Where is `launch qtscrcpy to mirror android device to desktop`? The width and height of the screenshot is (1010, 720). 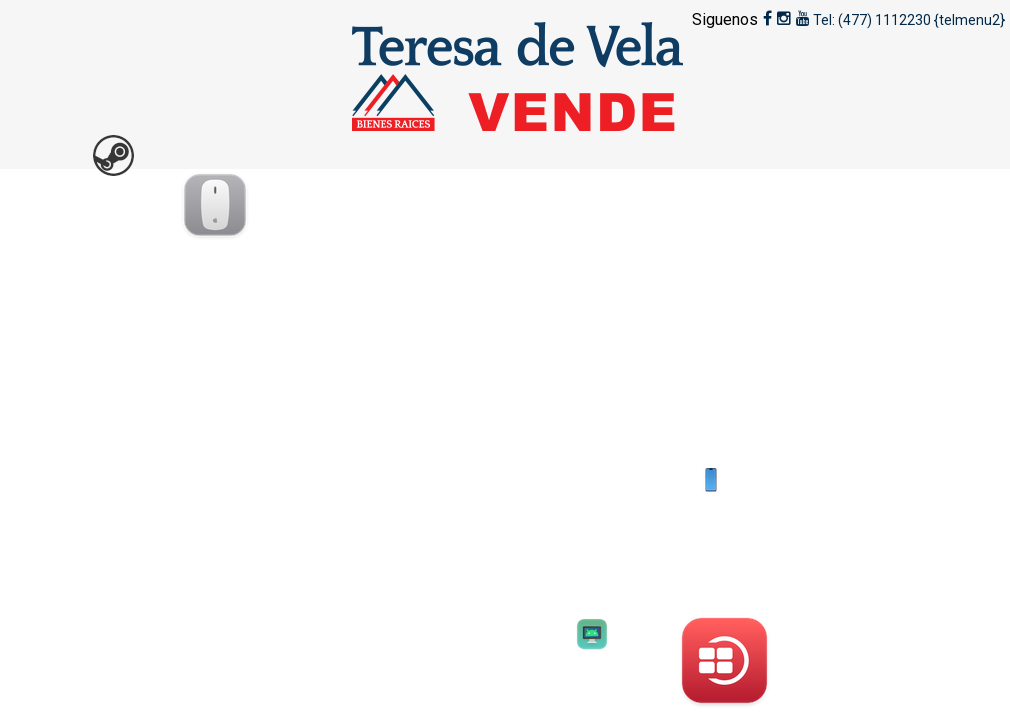
launch qtscrcpy to mirror android device to desktop is located at coordinates (592, 634).